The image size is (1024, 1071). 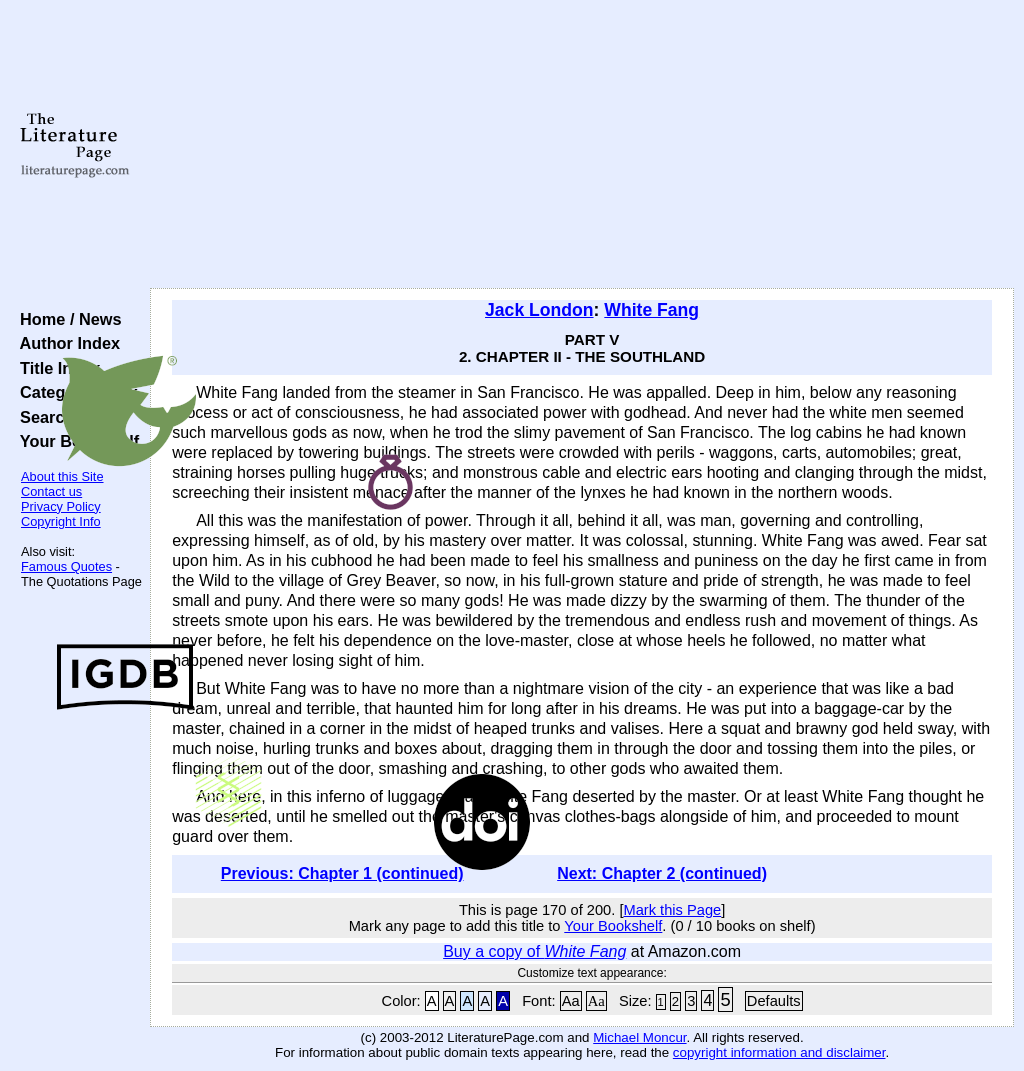 What do you see at coordinates (129, 411) in the screenshot?
I see `freenas open-source storage software logo` at bounding box center [129, 411].